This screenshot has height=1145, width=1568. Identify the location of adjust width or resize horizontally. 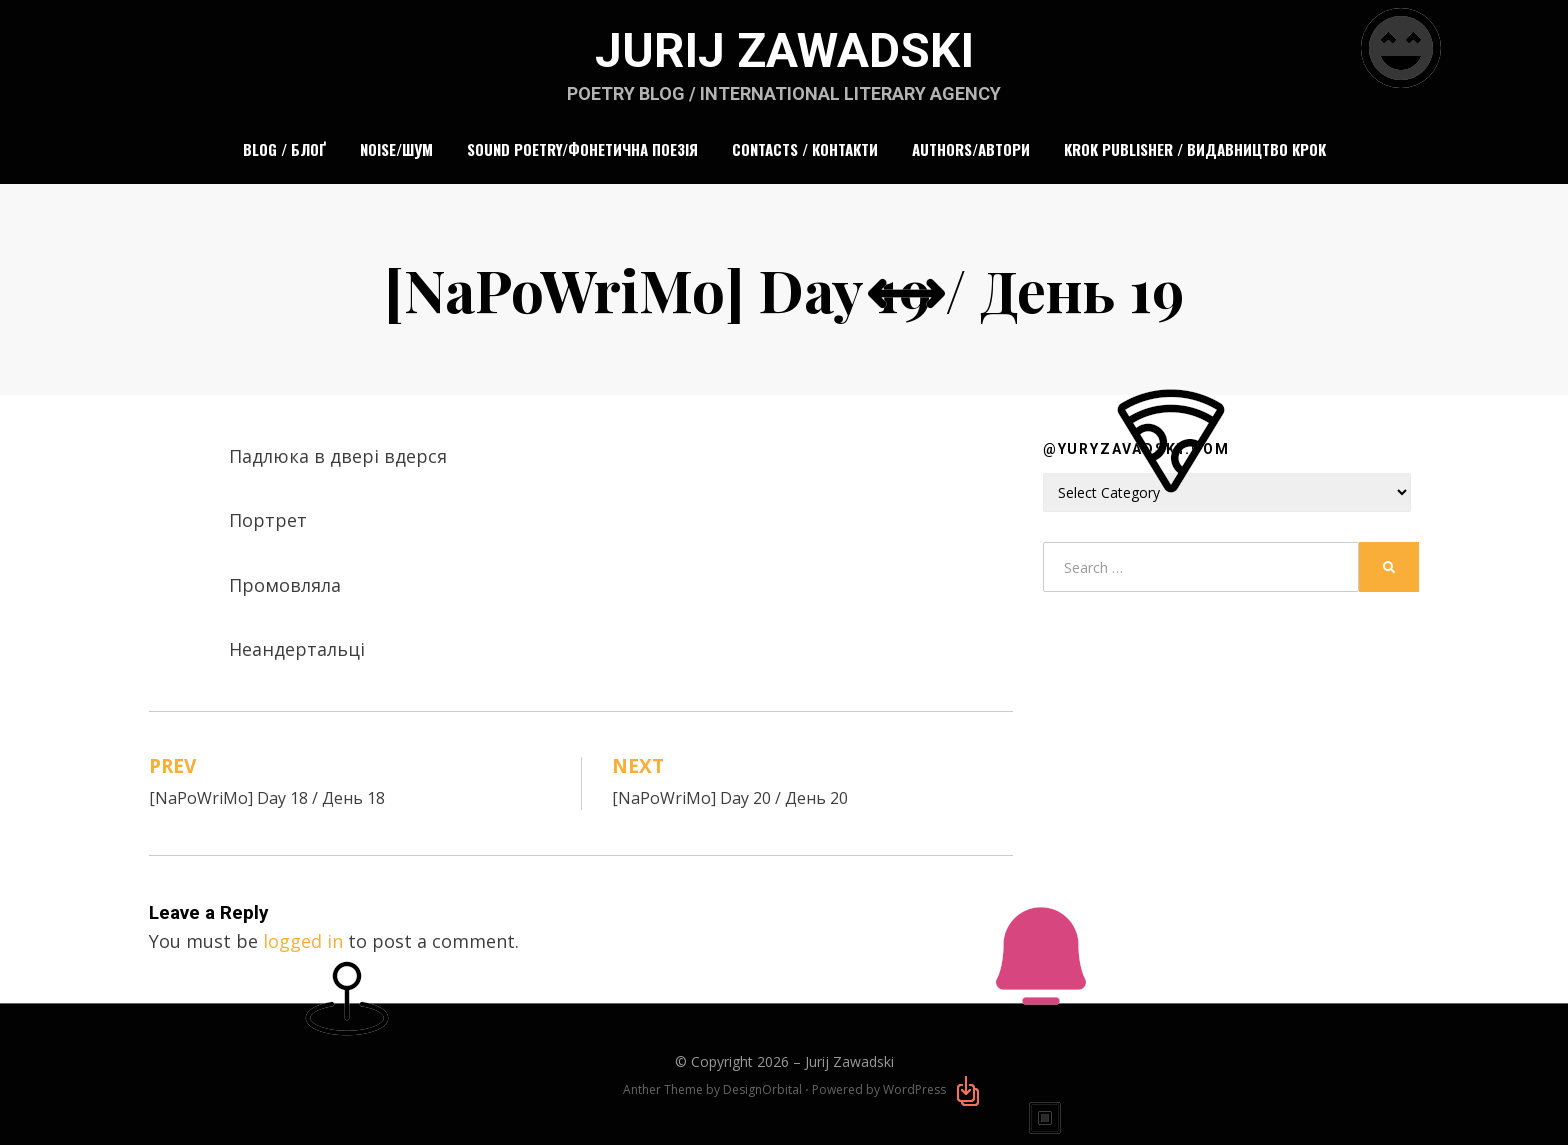
(906, 293).